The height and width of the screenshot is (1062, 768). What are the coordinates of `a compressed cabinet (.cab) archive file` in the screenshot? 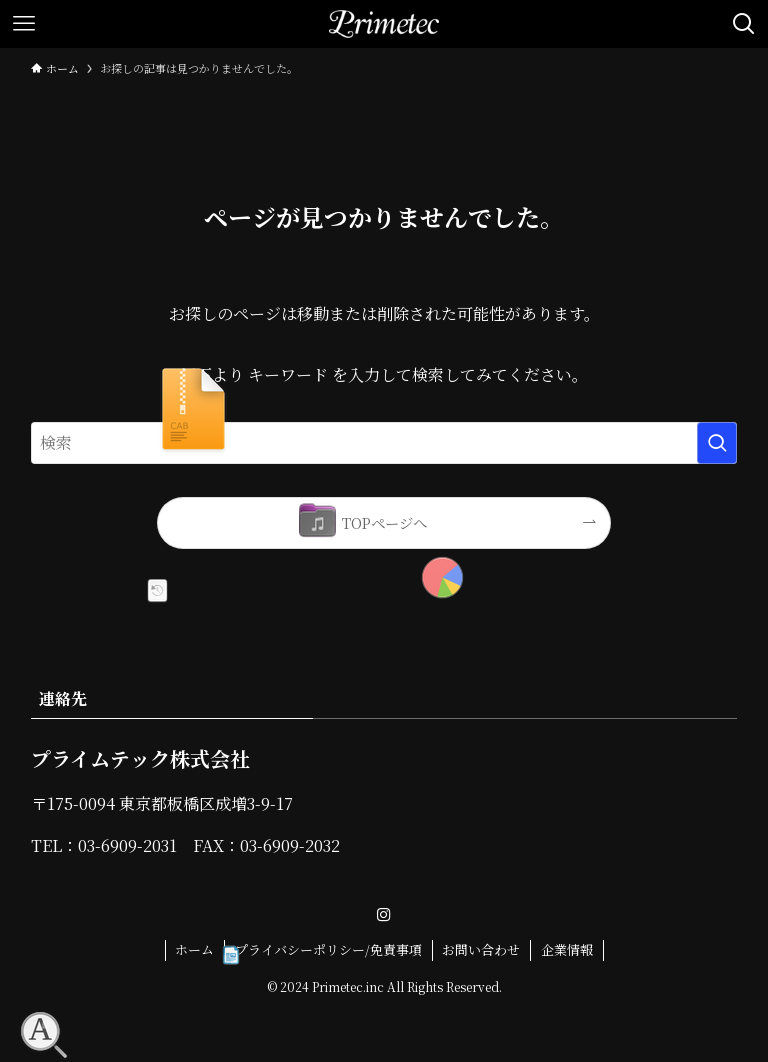 It's located at (193, 410).